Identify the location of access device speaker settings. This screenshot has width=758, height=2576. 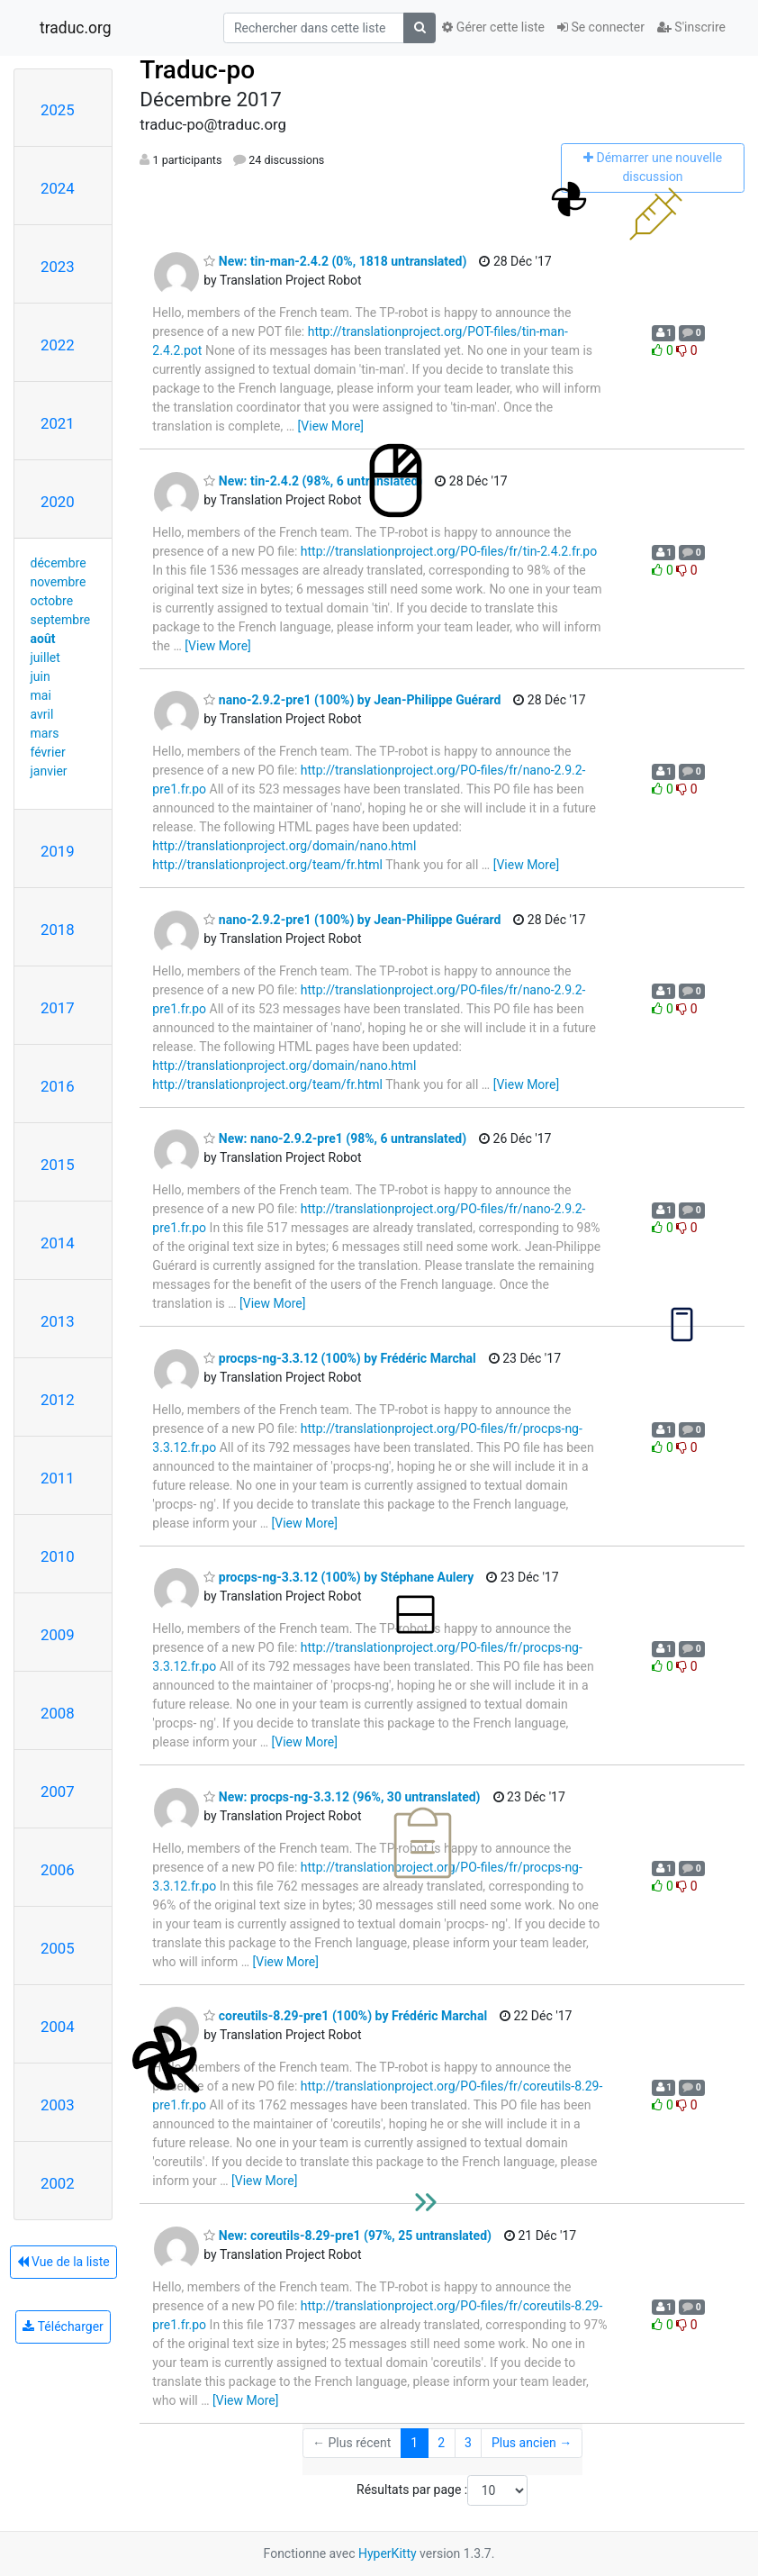
(681, 1324).